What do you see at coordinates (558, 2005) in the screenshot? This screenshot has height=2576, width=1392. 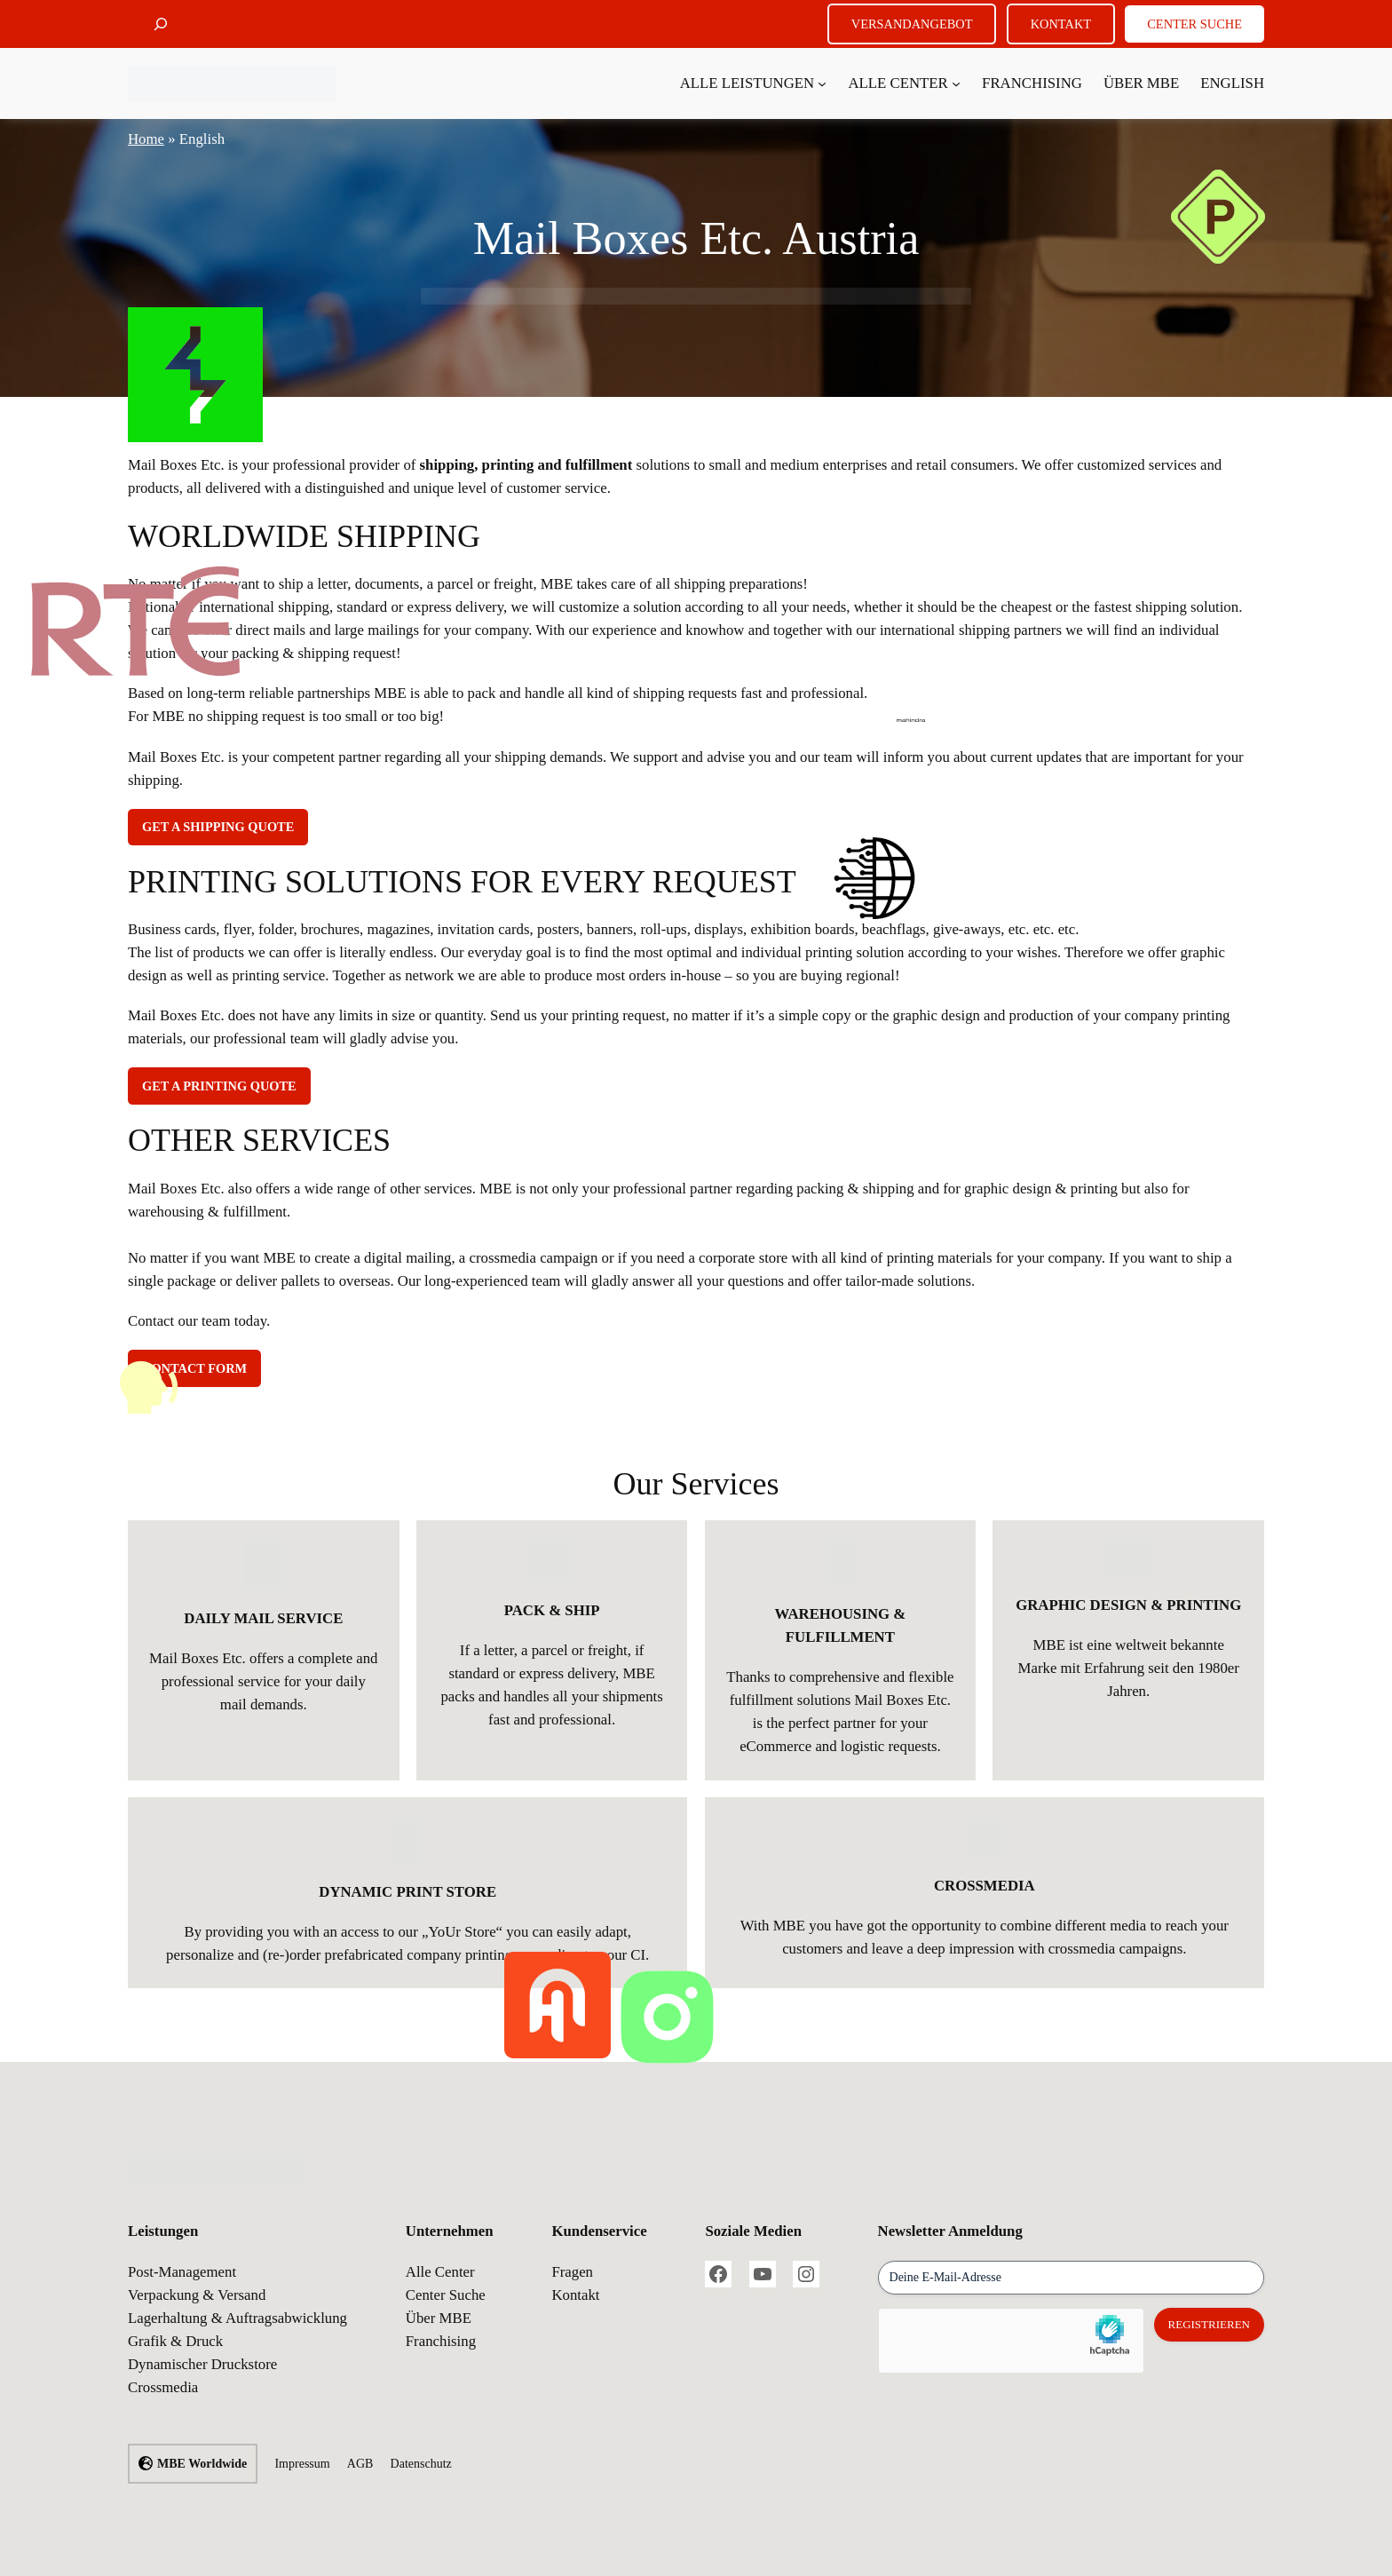 I see `open the Haystack app` at bounding box center [558, 2005].